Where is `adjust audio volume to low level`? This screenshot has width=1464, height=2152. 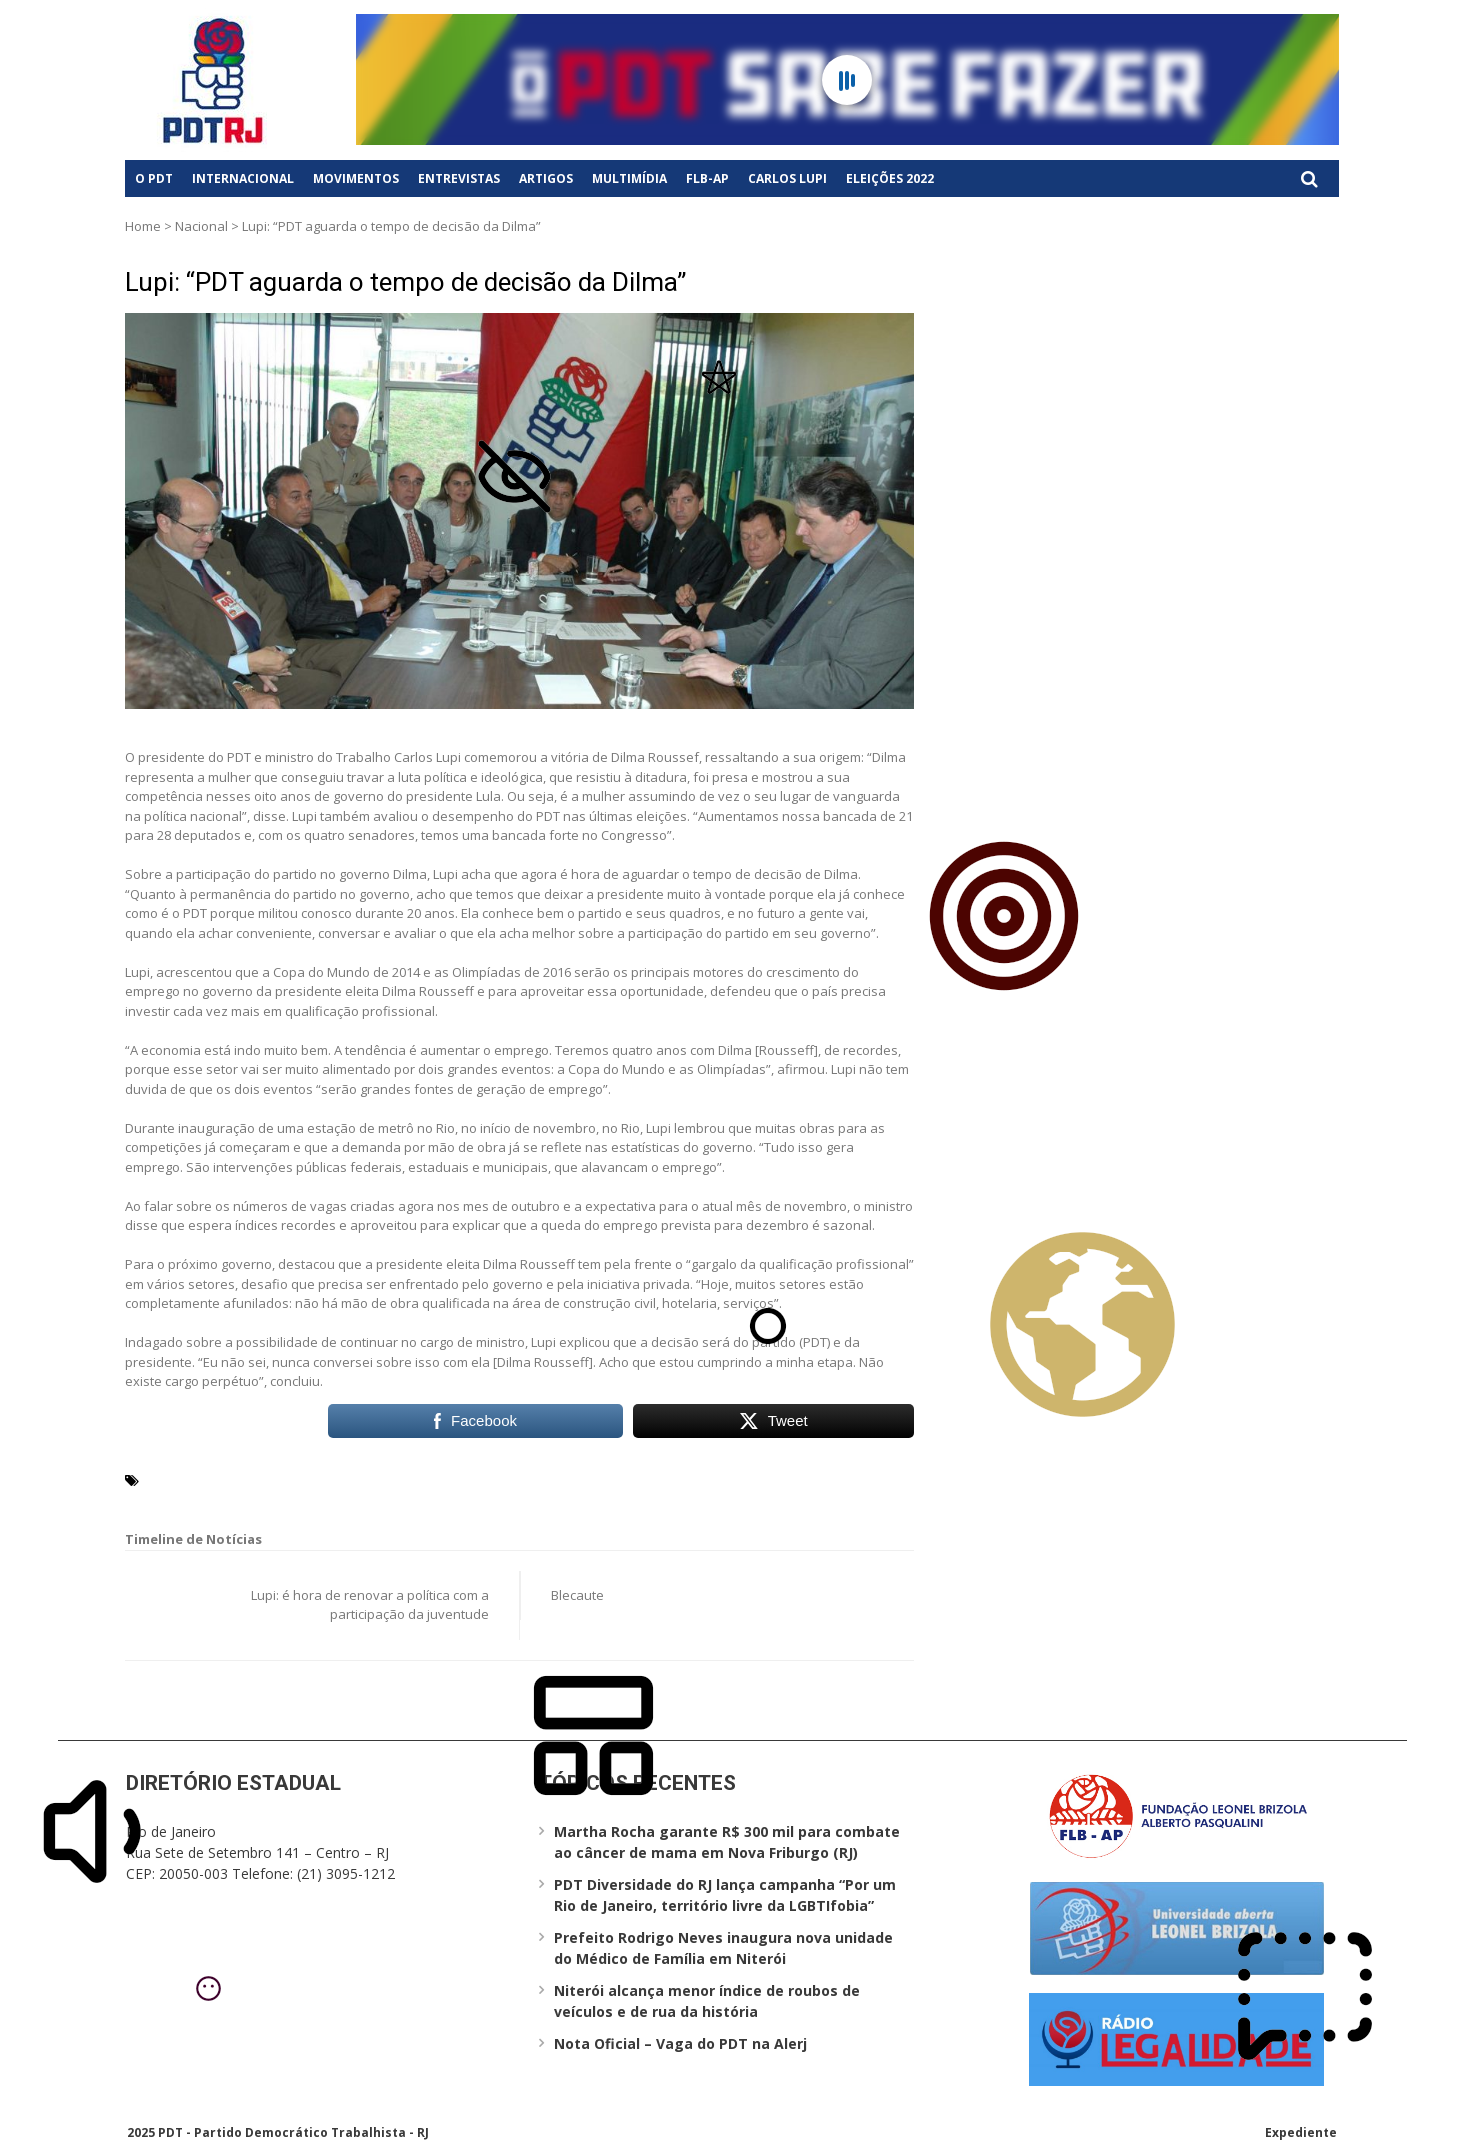 adjust audio volume to low level is located at coordinates (106, 1831).